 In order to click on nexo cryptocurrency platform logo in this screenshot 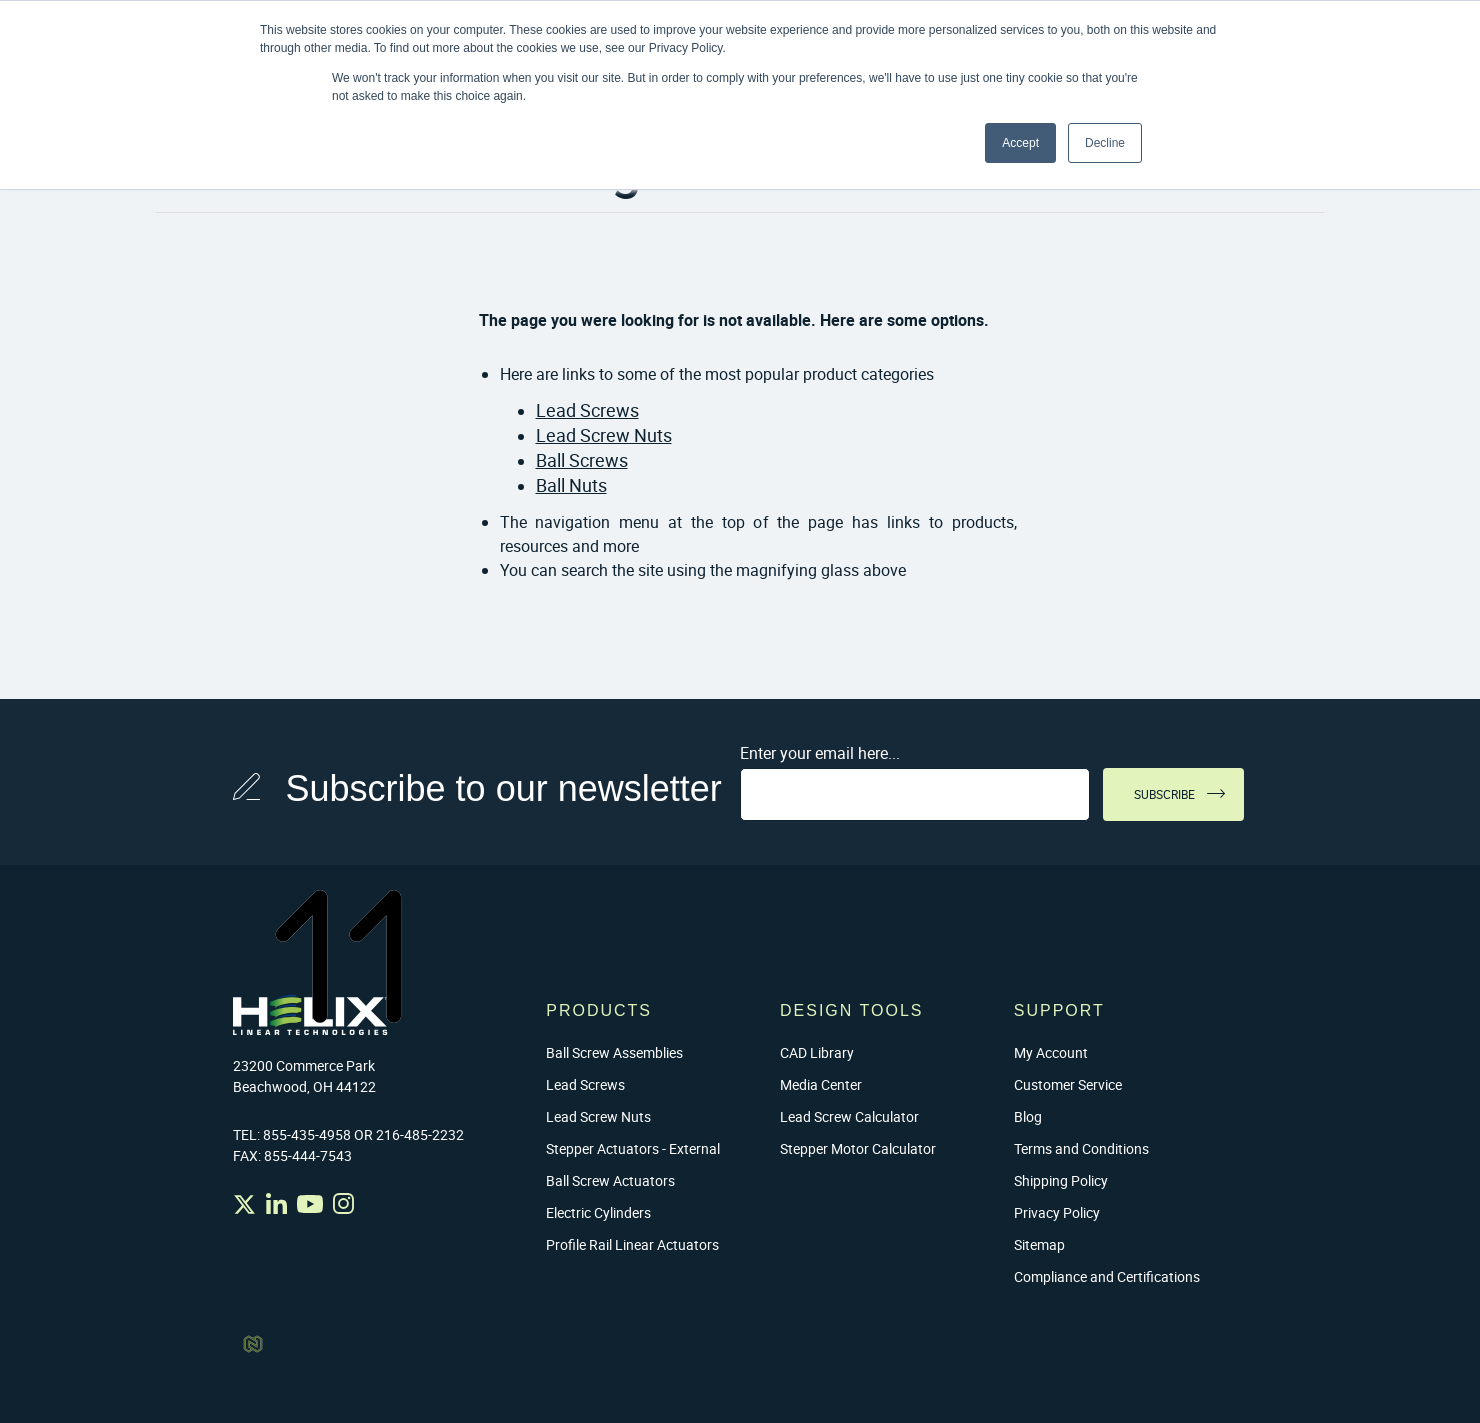, I will do `click(253, 1344)`.